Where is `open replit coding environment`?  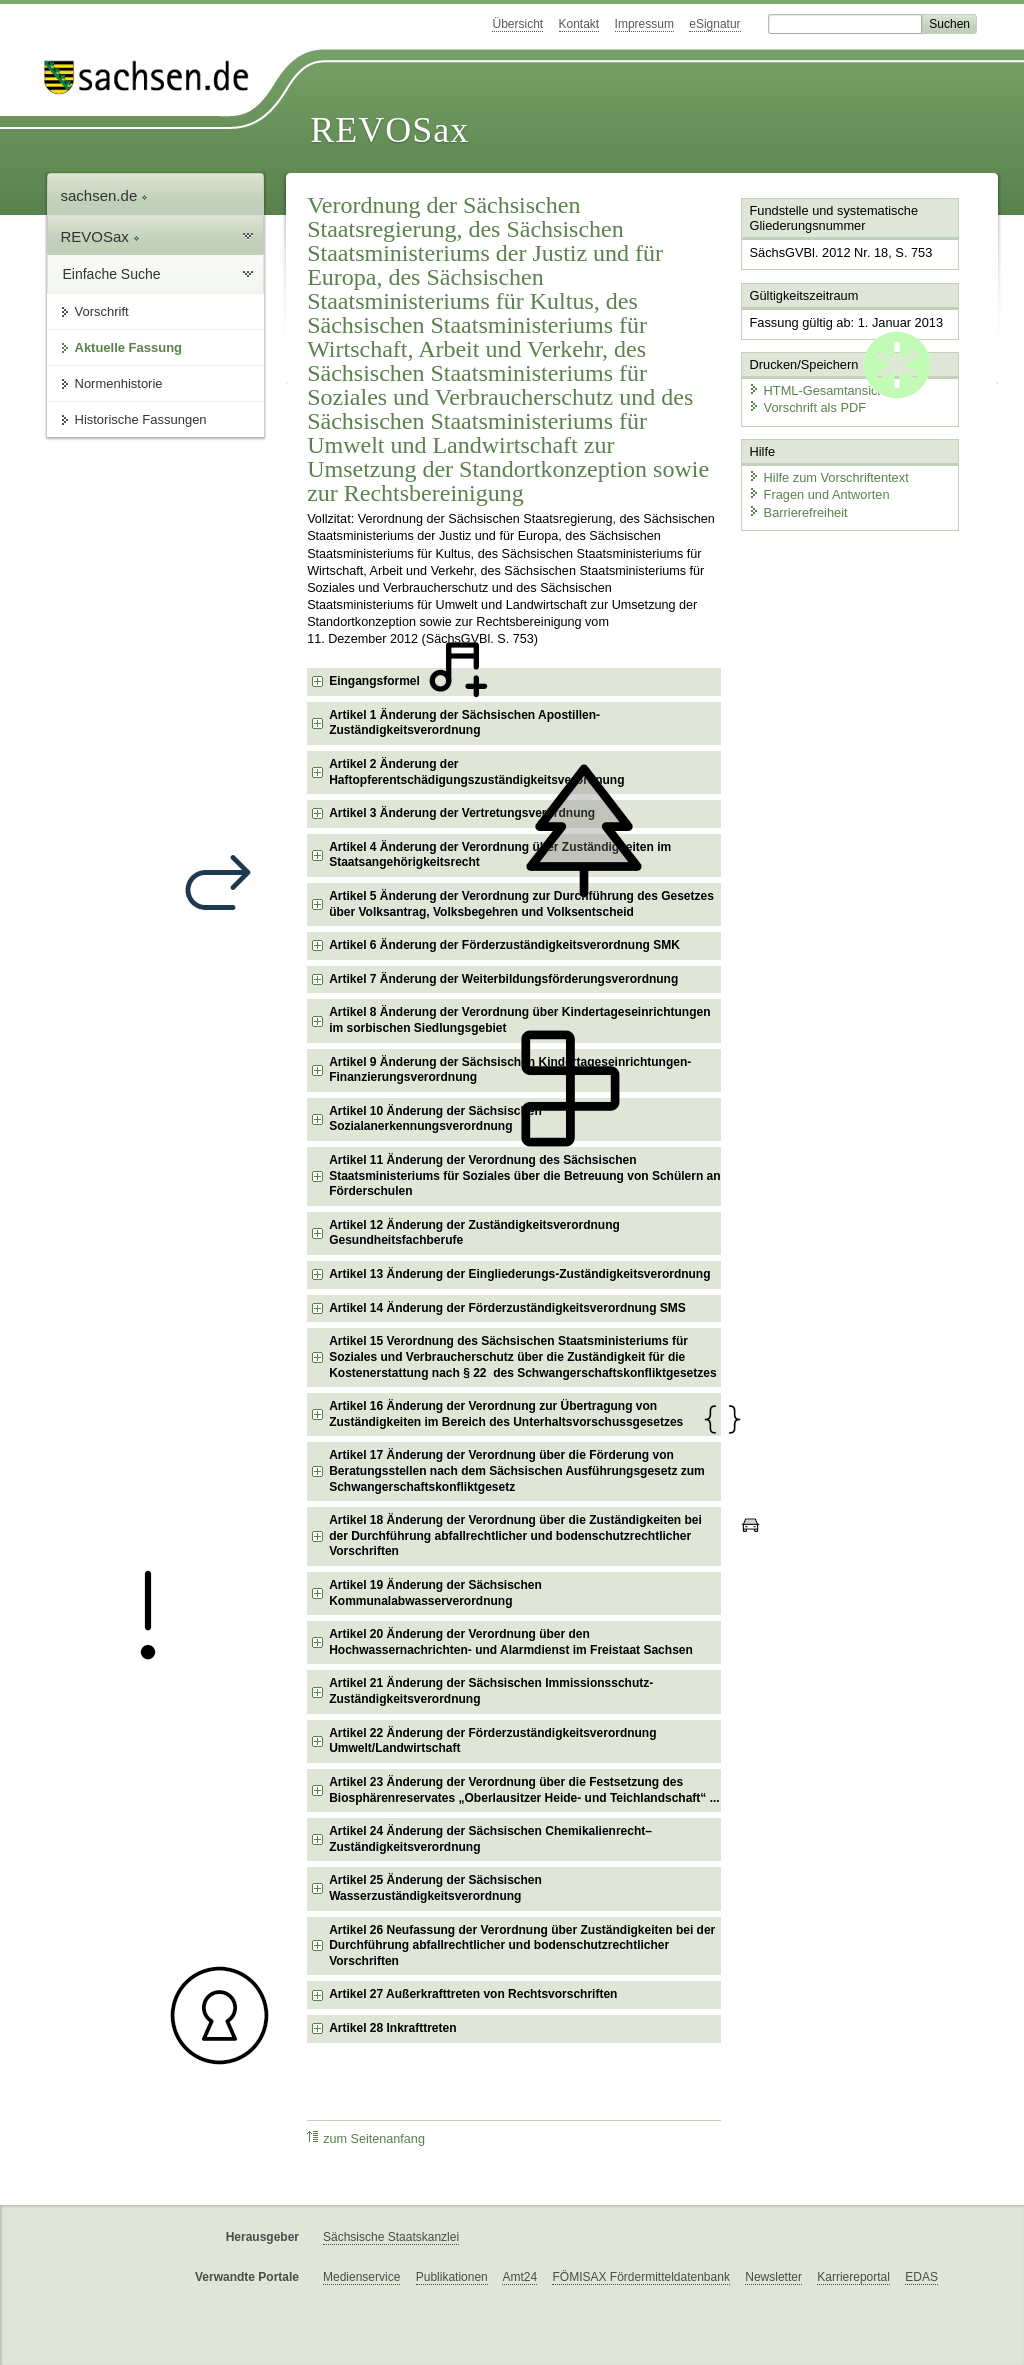
open replit coding environment is located at coordinates (561, 1088).